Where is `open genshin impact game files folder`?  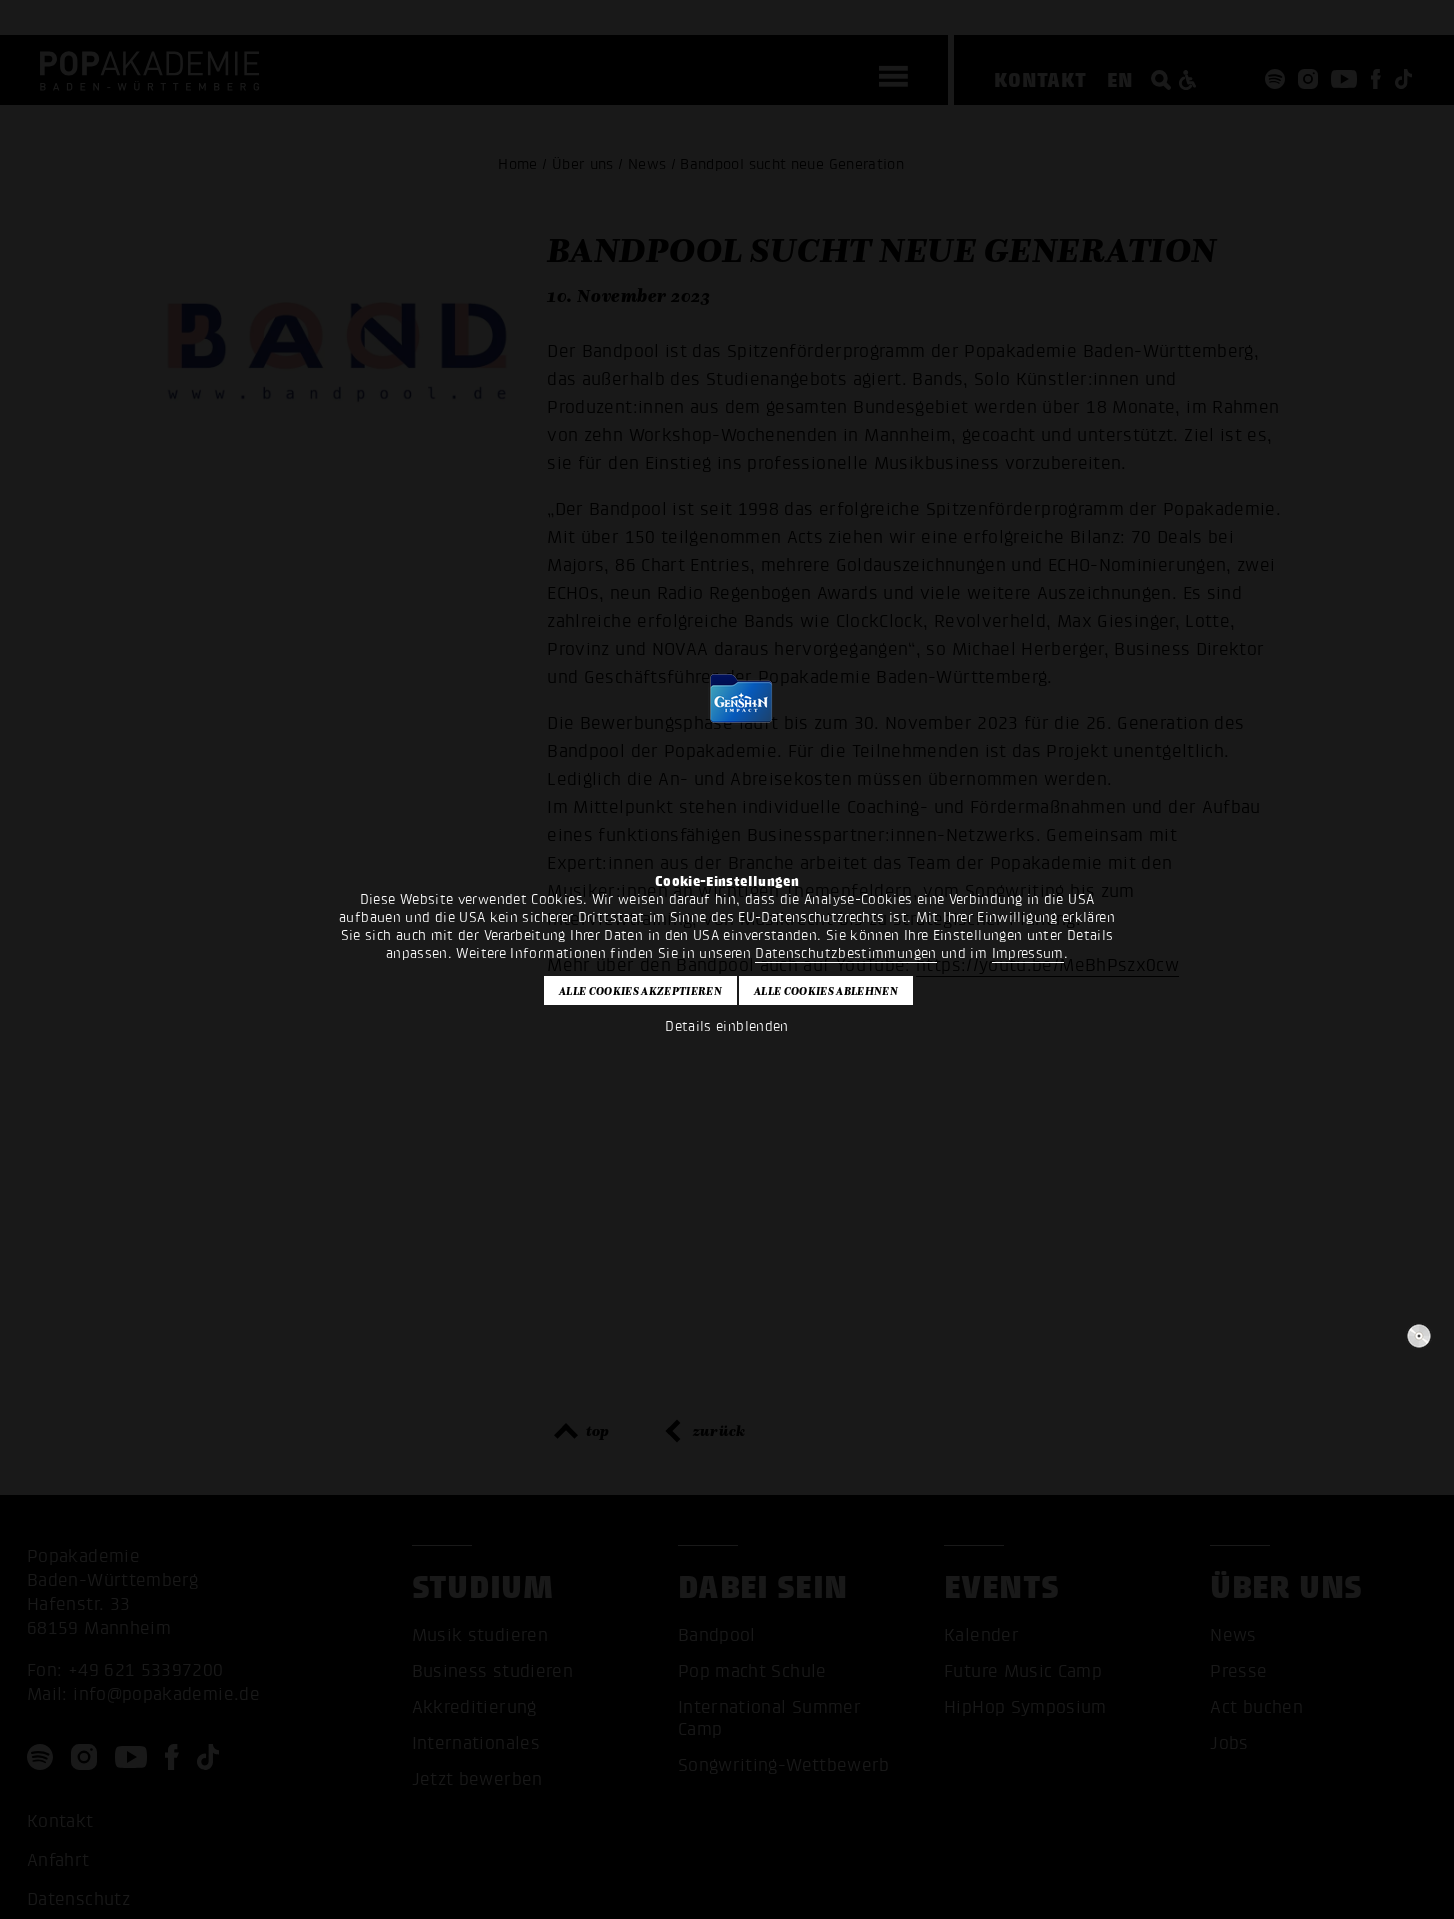 open genshin impact game files folder is located at coordinates (741, 700).